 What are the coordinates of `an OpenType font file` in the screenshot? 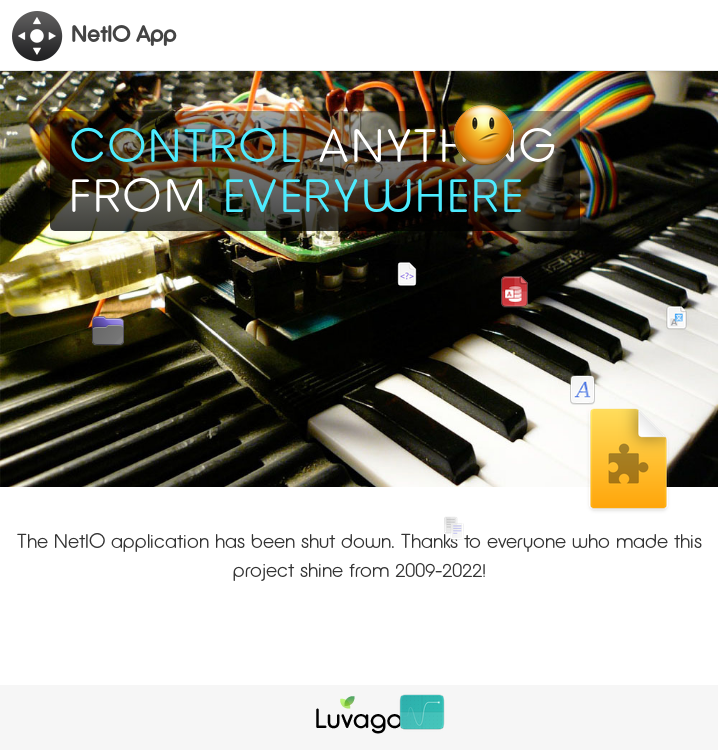 It's located at (582, 389).